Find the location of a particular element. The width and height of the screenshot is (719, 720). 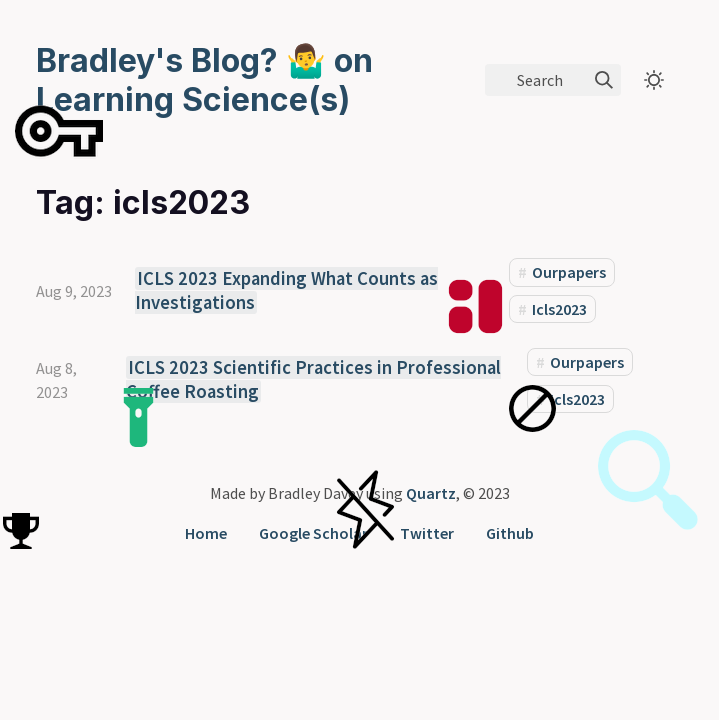

disable flash or lightning mode is located at coordinates (365, 509).